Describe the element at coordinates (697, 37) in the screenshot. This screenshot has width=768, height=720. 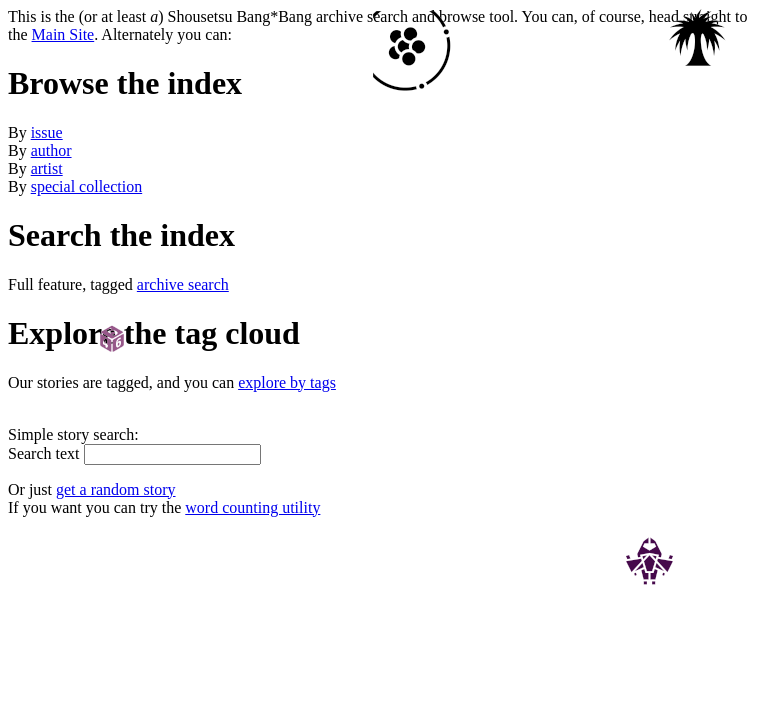
I see `indicates a fountain or water feature location` at that location.